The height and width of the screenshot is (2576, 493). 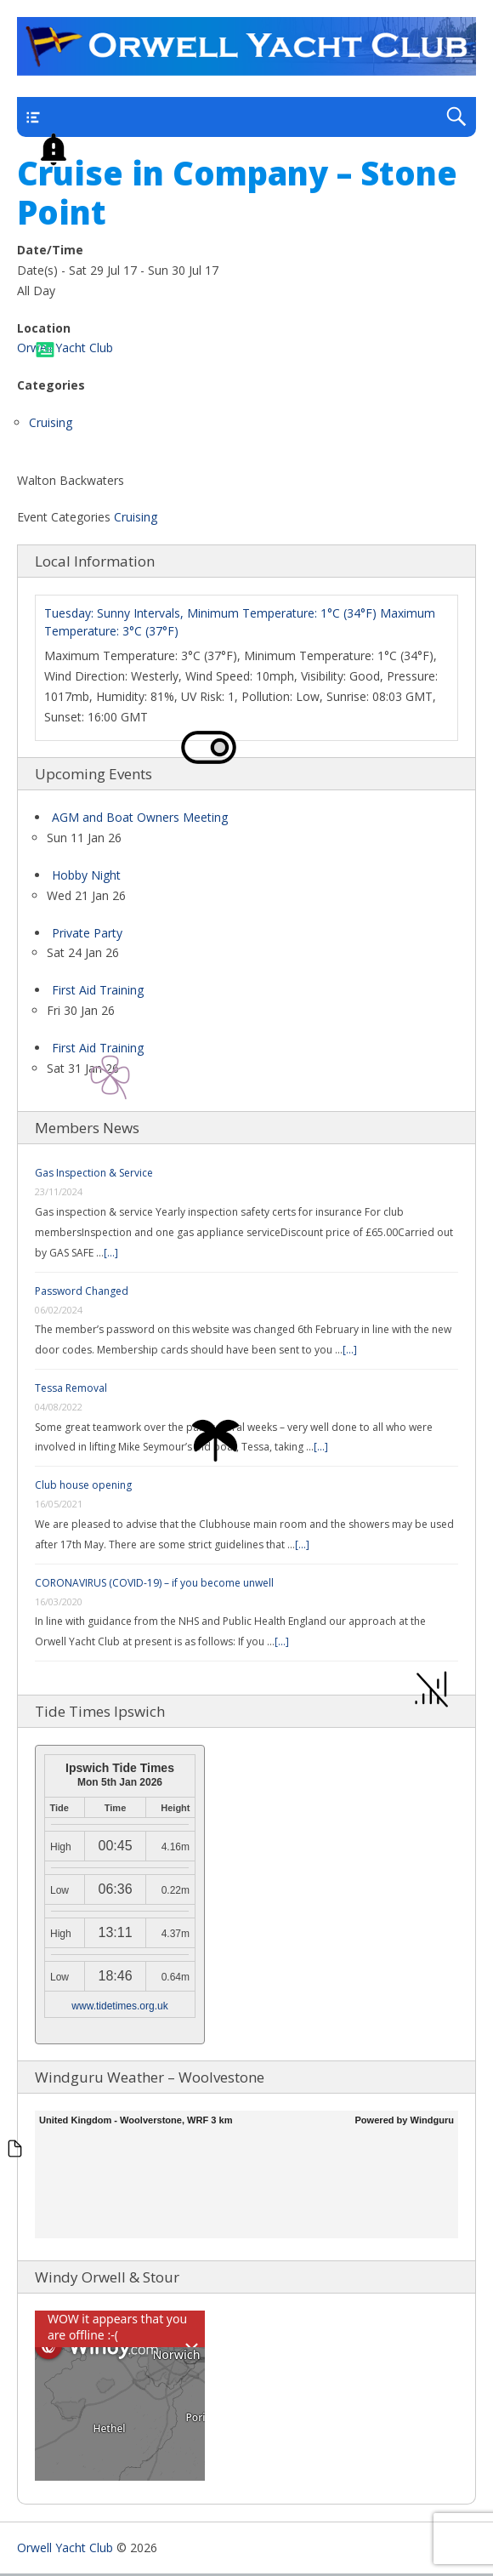 What do you see at coordinates (208, 747) in the screenshot?
I see `toggle switch in the "on" or enabled position` at bounding box center [208, 747].